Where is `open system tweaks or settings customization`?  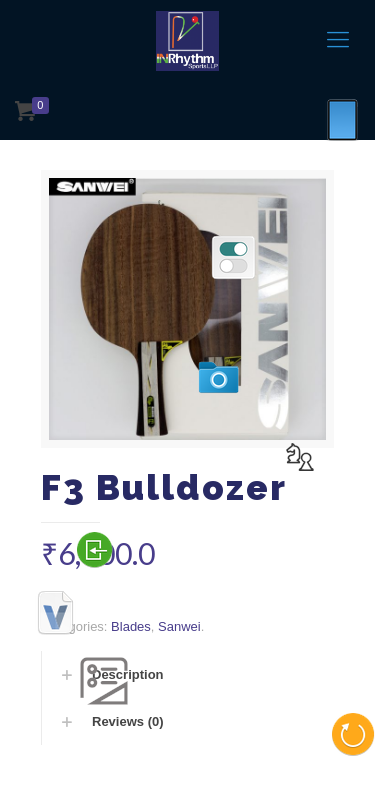 open system tweaks or settings customization is located at coordinates (233, 257).